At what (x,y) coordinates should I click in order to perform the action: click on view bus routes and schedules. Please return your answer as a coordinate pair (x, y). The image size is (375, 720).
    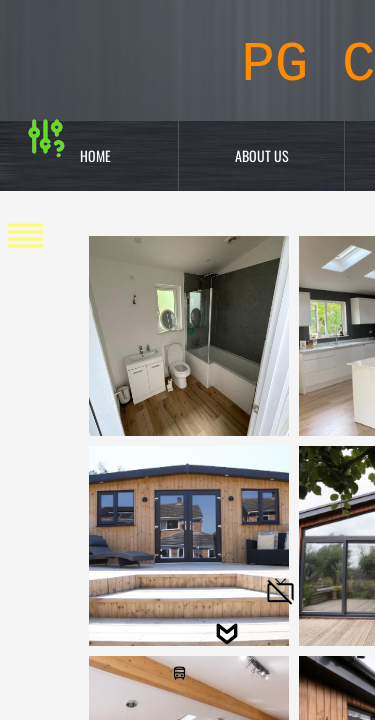
    Looking at the image, I should click on (179, 673).